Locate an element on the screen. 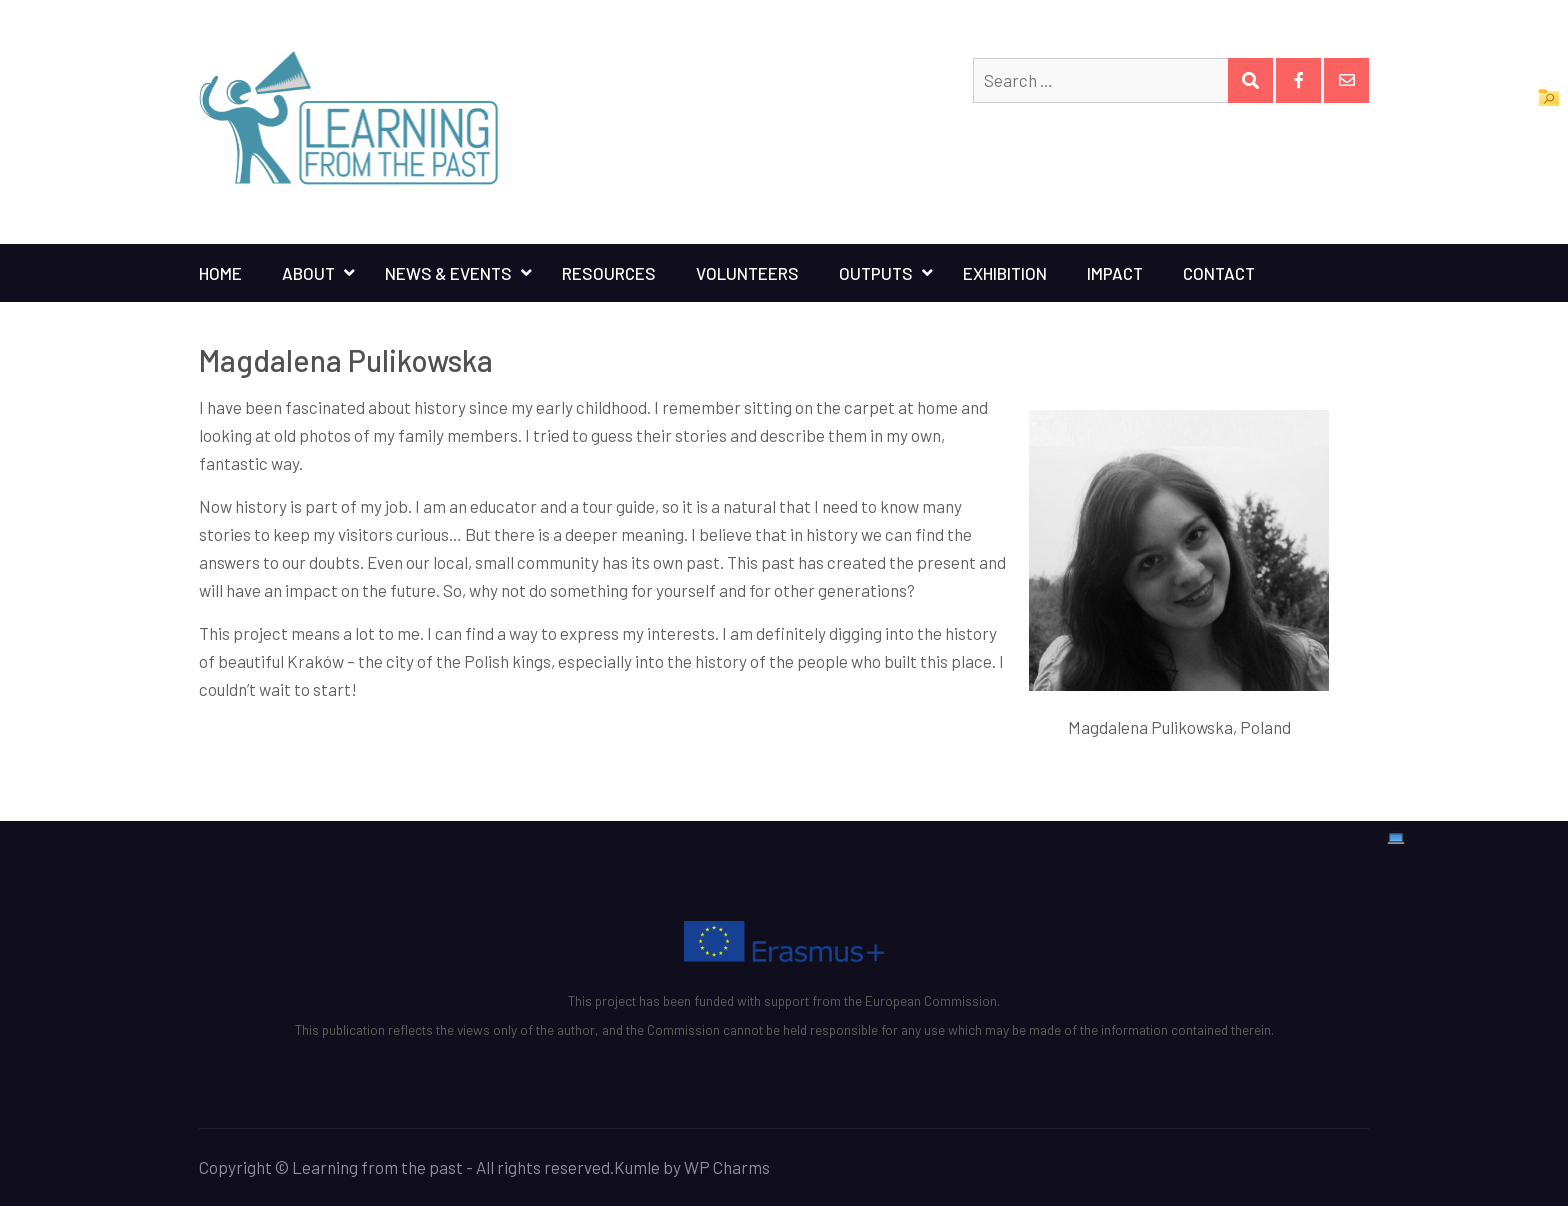  represents this macbook device in system settings is located at coordinates (1396, 837).